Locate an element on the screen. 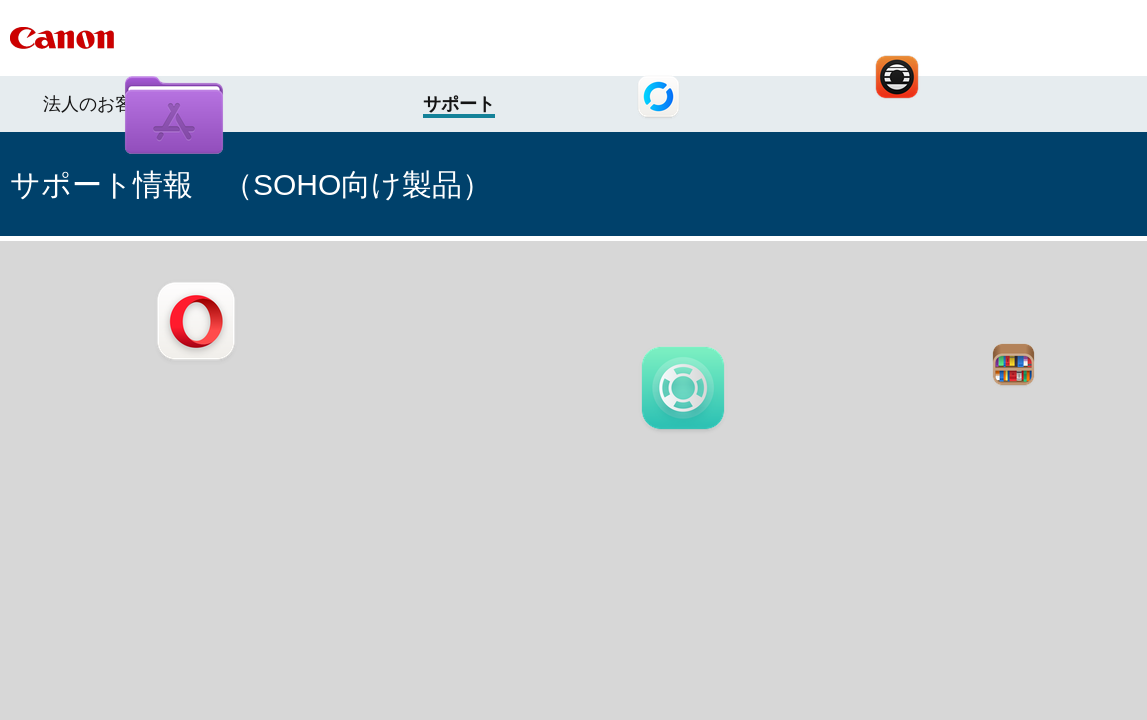  open rustdesk remote desktop application is located at coordinates (658, 96).